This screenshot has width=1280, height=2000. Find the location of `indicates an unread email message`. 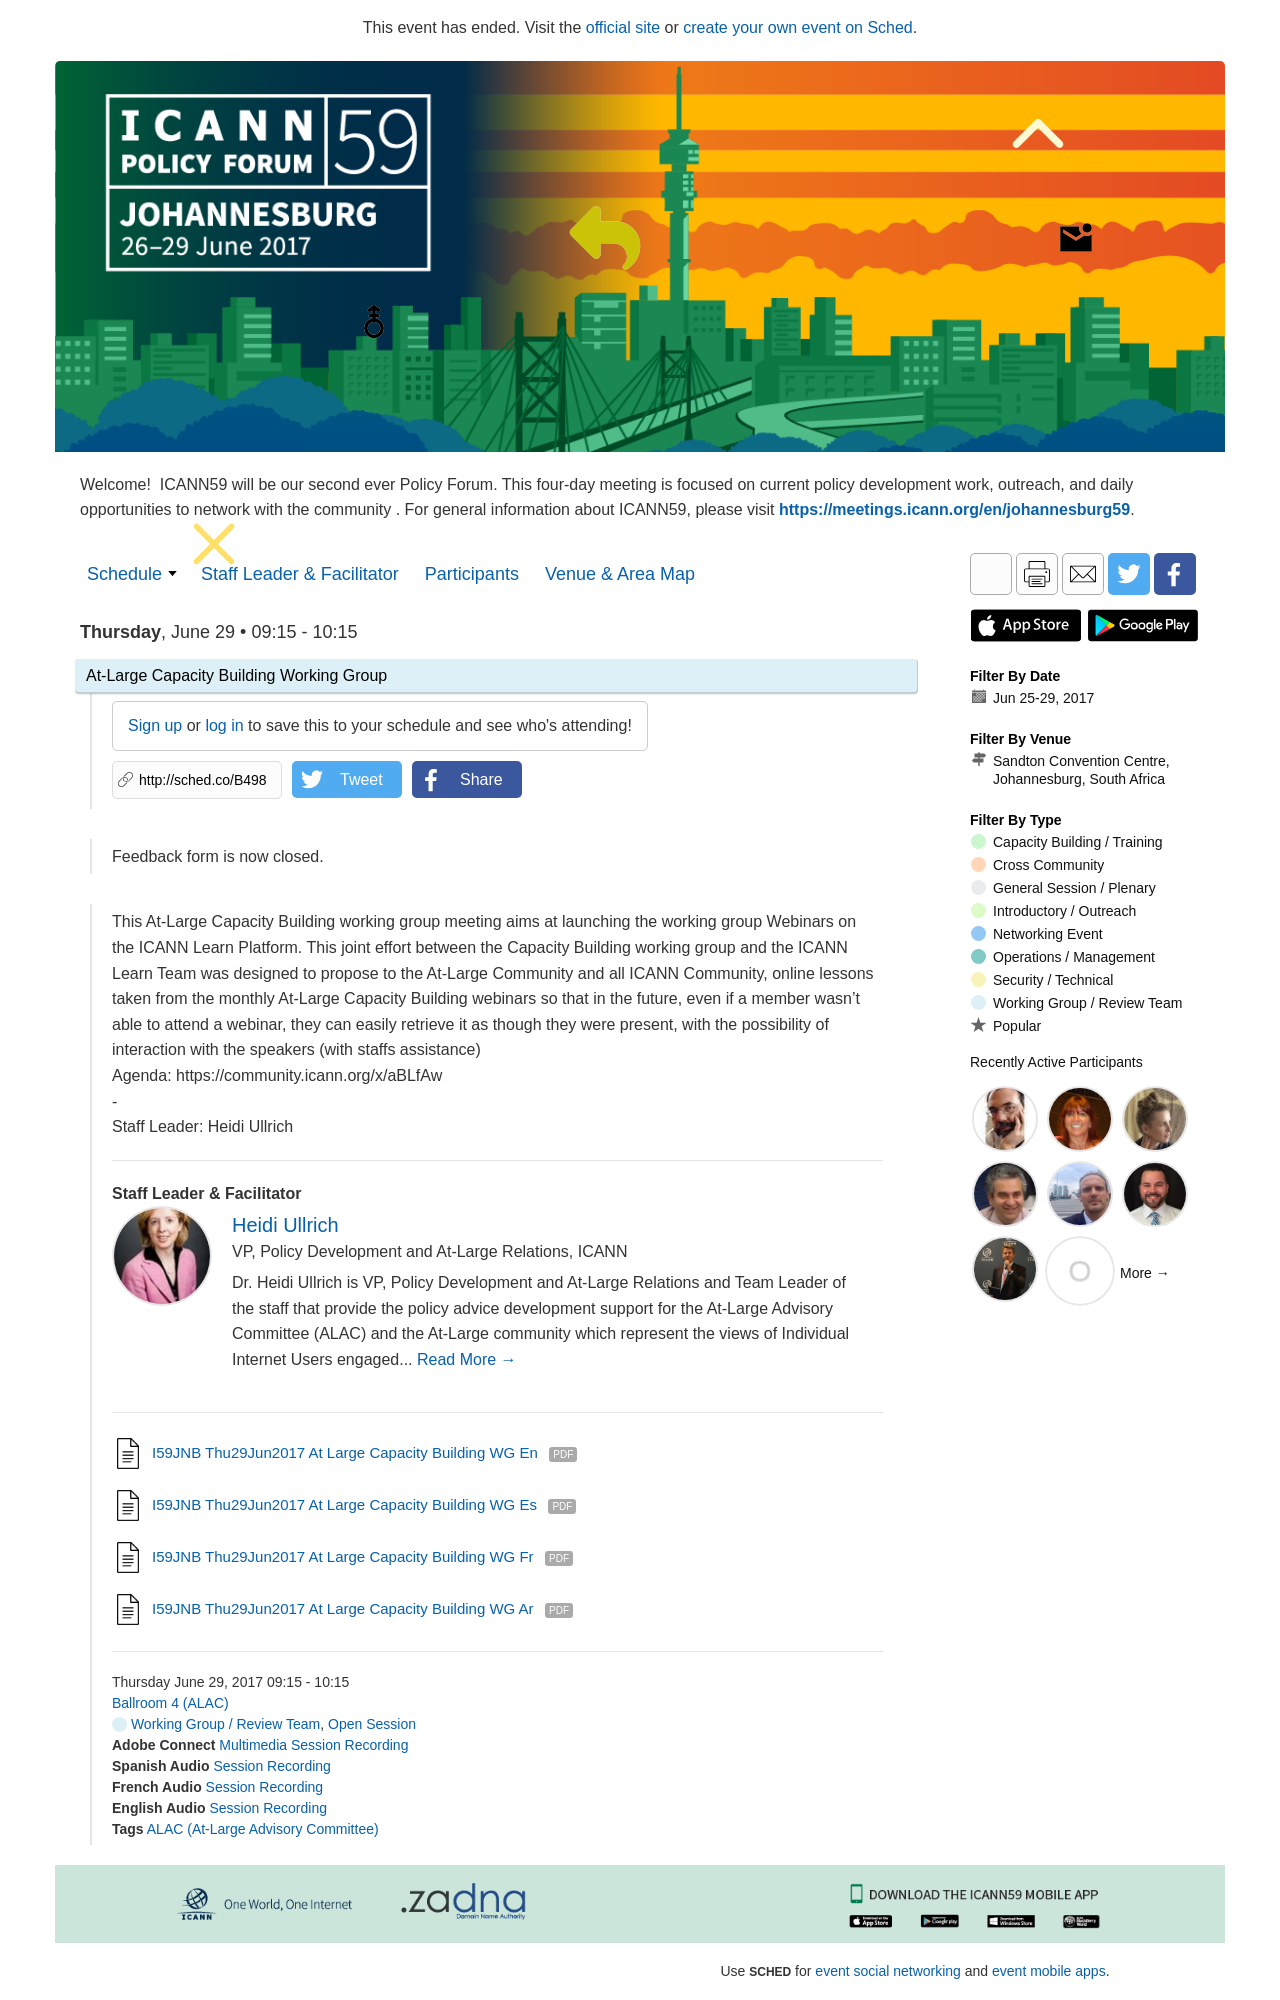

indicates an unread email message is located at coordinates (1076, 239).